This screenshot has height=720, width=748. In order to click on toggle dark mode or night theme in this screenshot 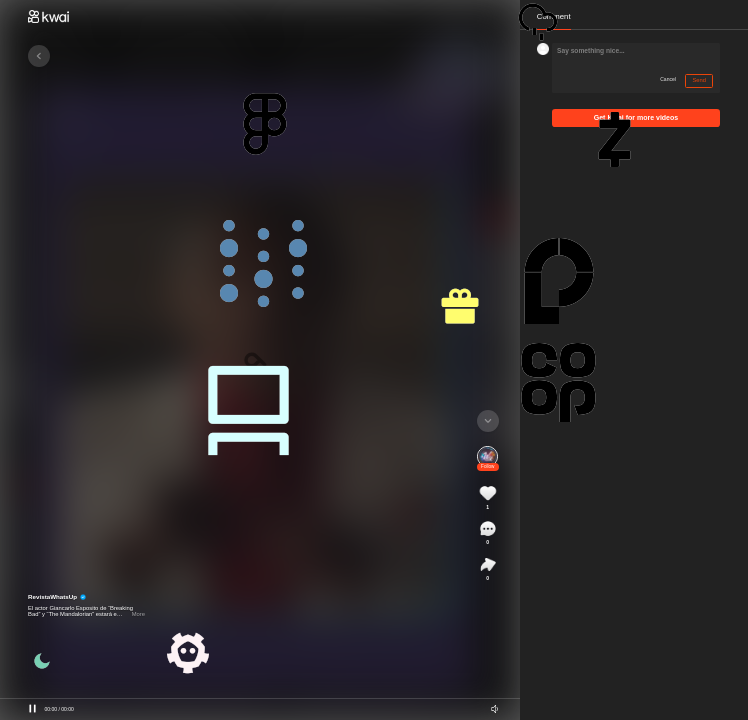, I will do `click(42, 661)`.